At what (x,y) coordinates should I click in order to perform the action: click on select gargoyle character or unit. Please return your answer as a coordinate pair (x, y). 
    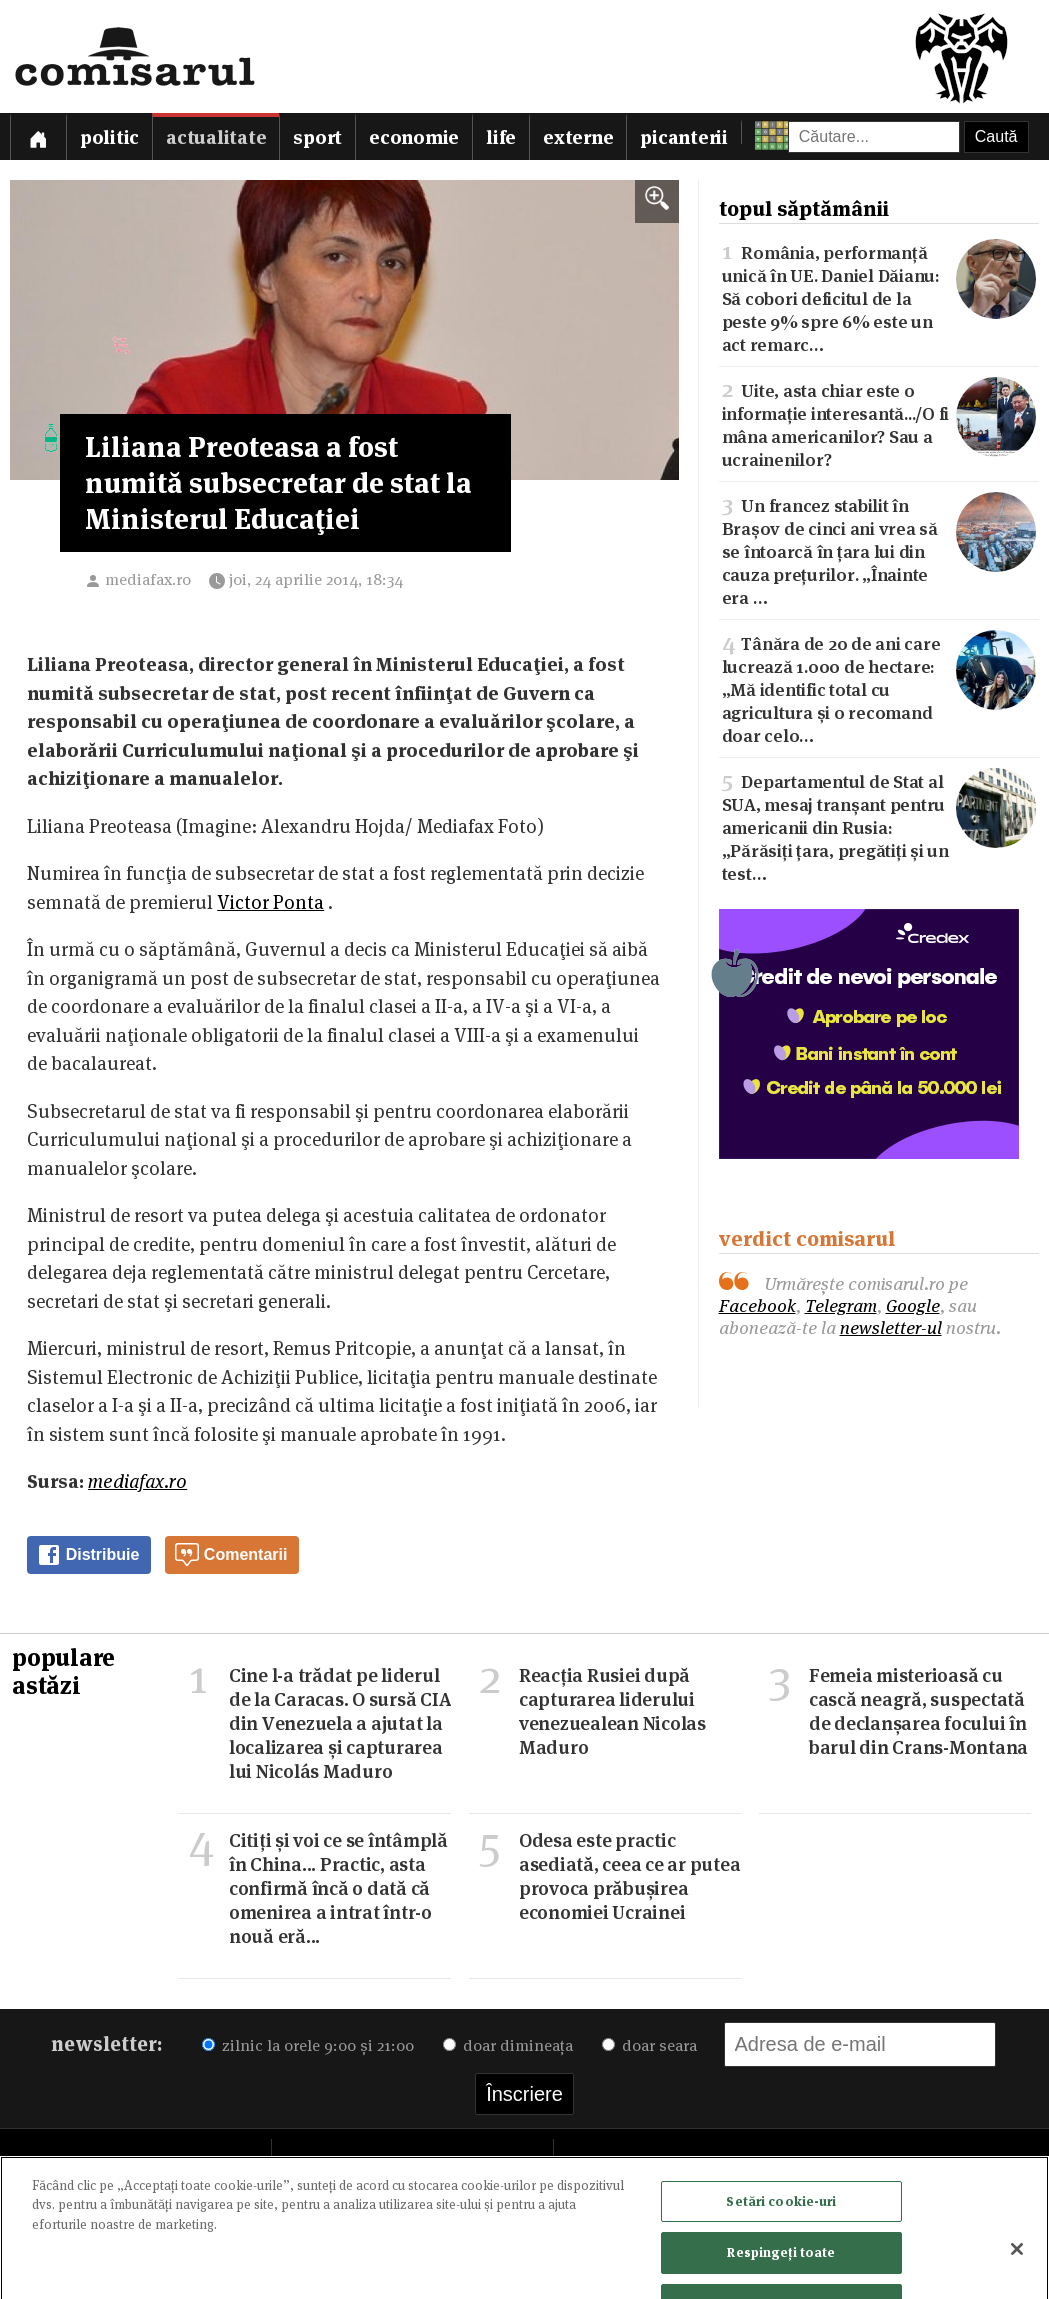
    Looking at the image, I should click on (961, 58).